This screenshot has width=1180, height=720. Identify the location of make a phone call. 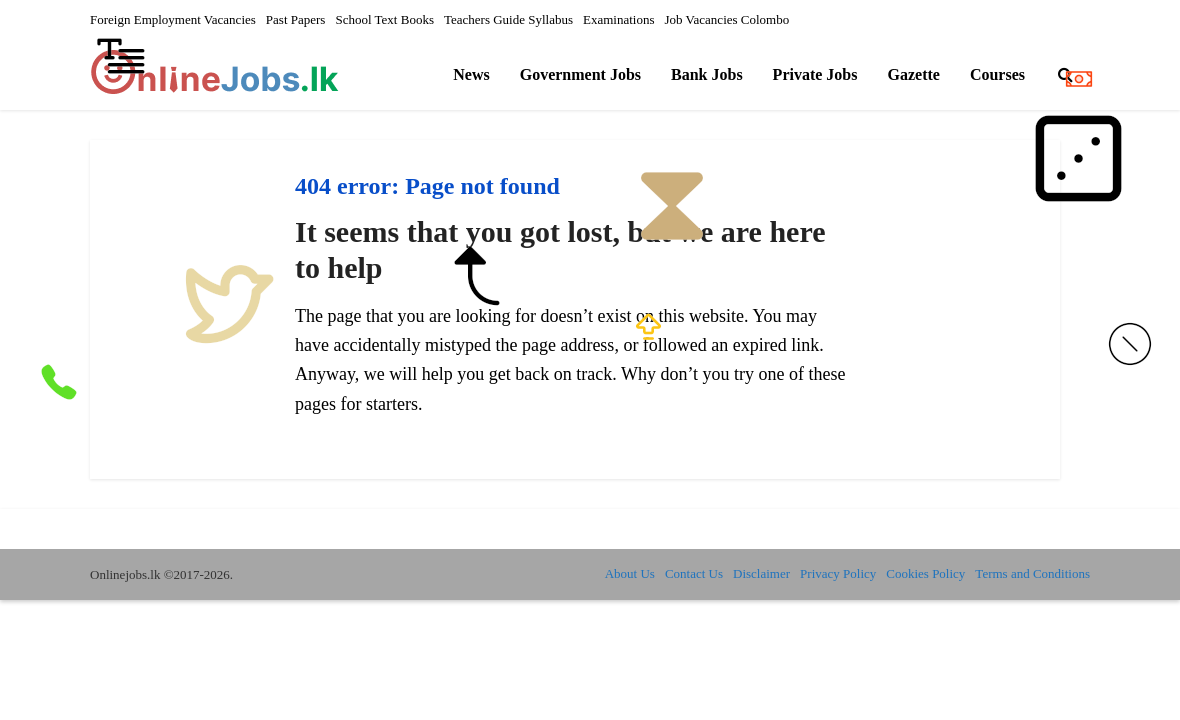
(59, 382).